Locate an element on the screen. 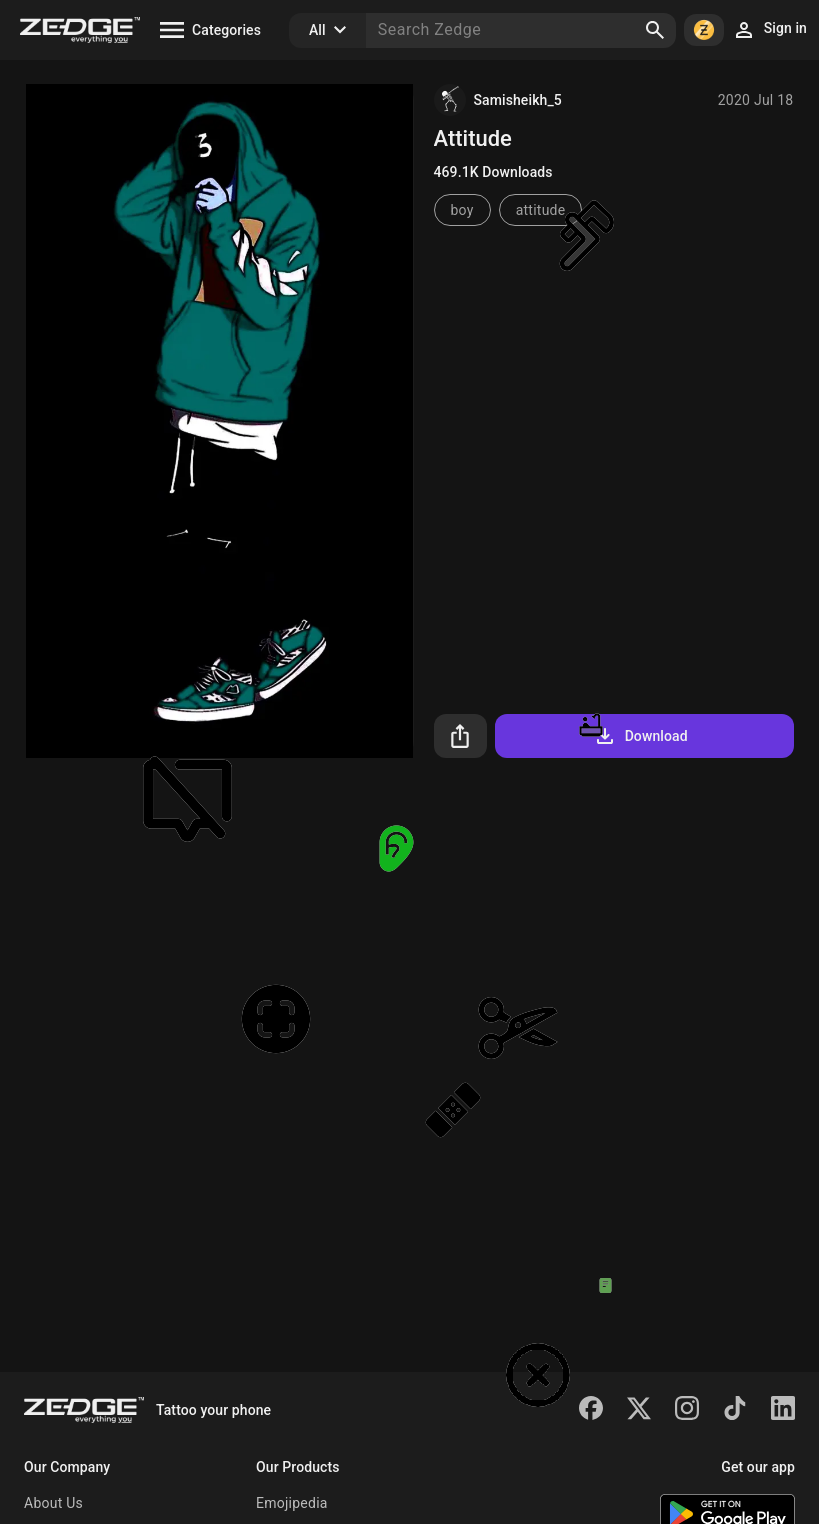 The width and height of the screenshot is (819, 1524). access tools or settings is located at coordinates (583, 235).